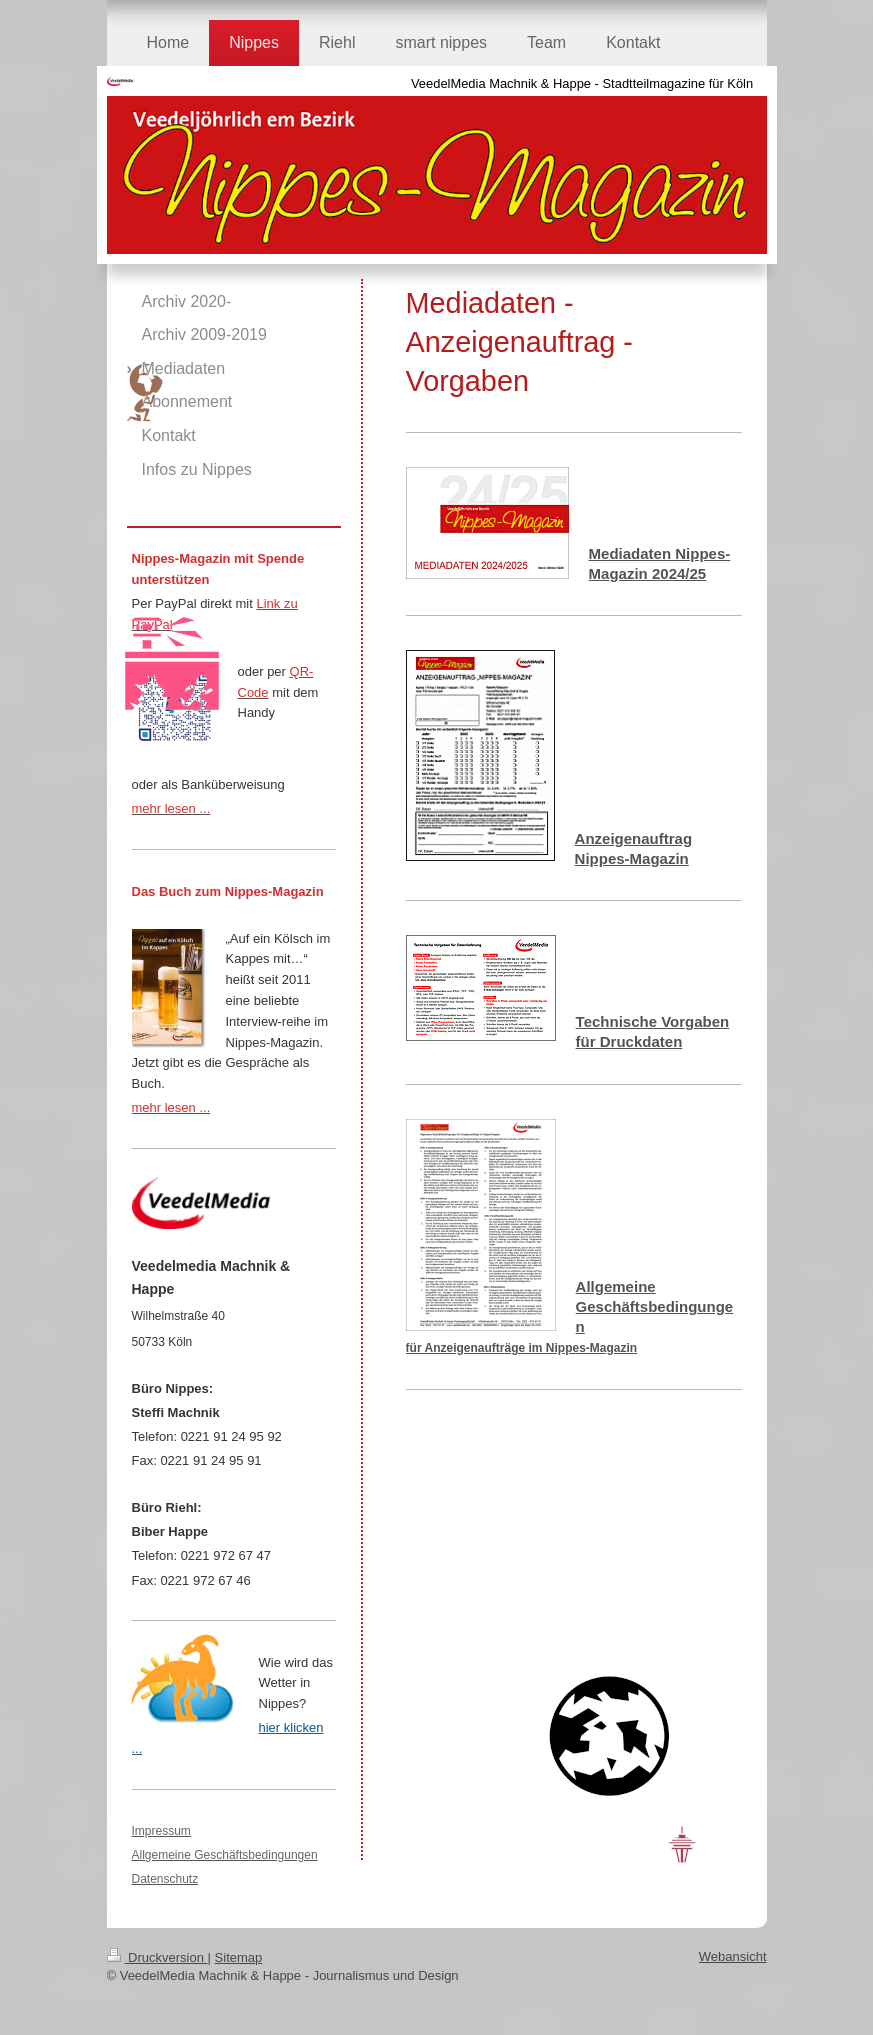  What do you see at coordinates (146, 392) in the screenshot?
I see `view world map or global content` at bounding box center [146, 392].